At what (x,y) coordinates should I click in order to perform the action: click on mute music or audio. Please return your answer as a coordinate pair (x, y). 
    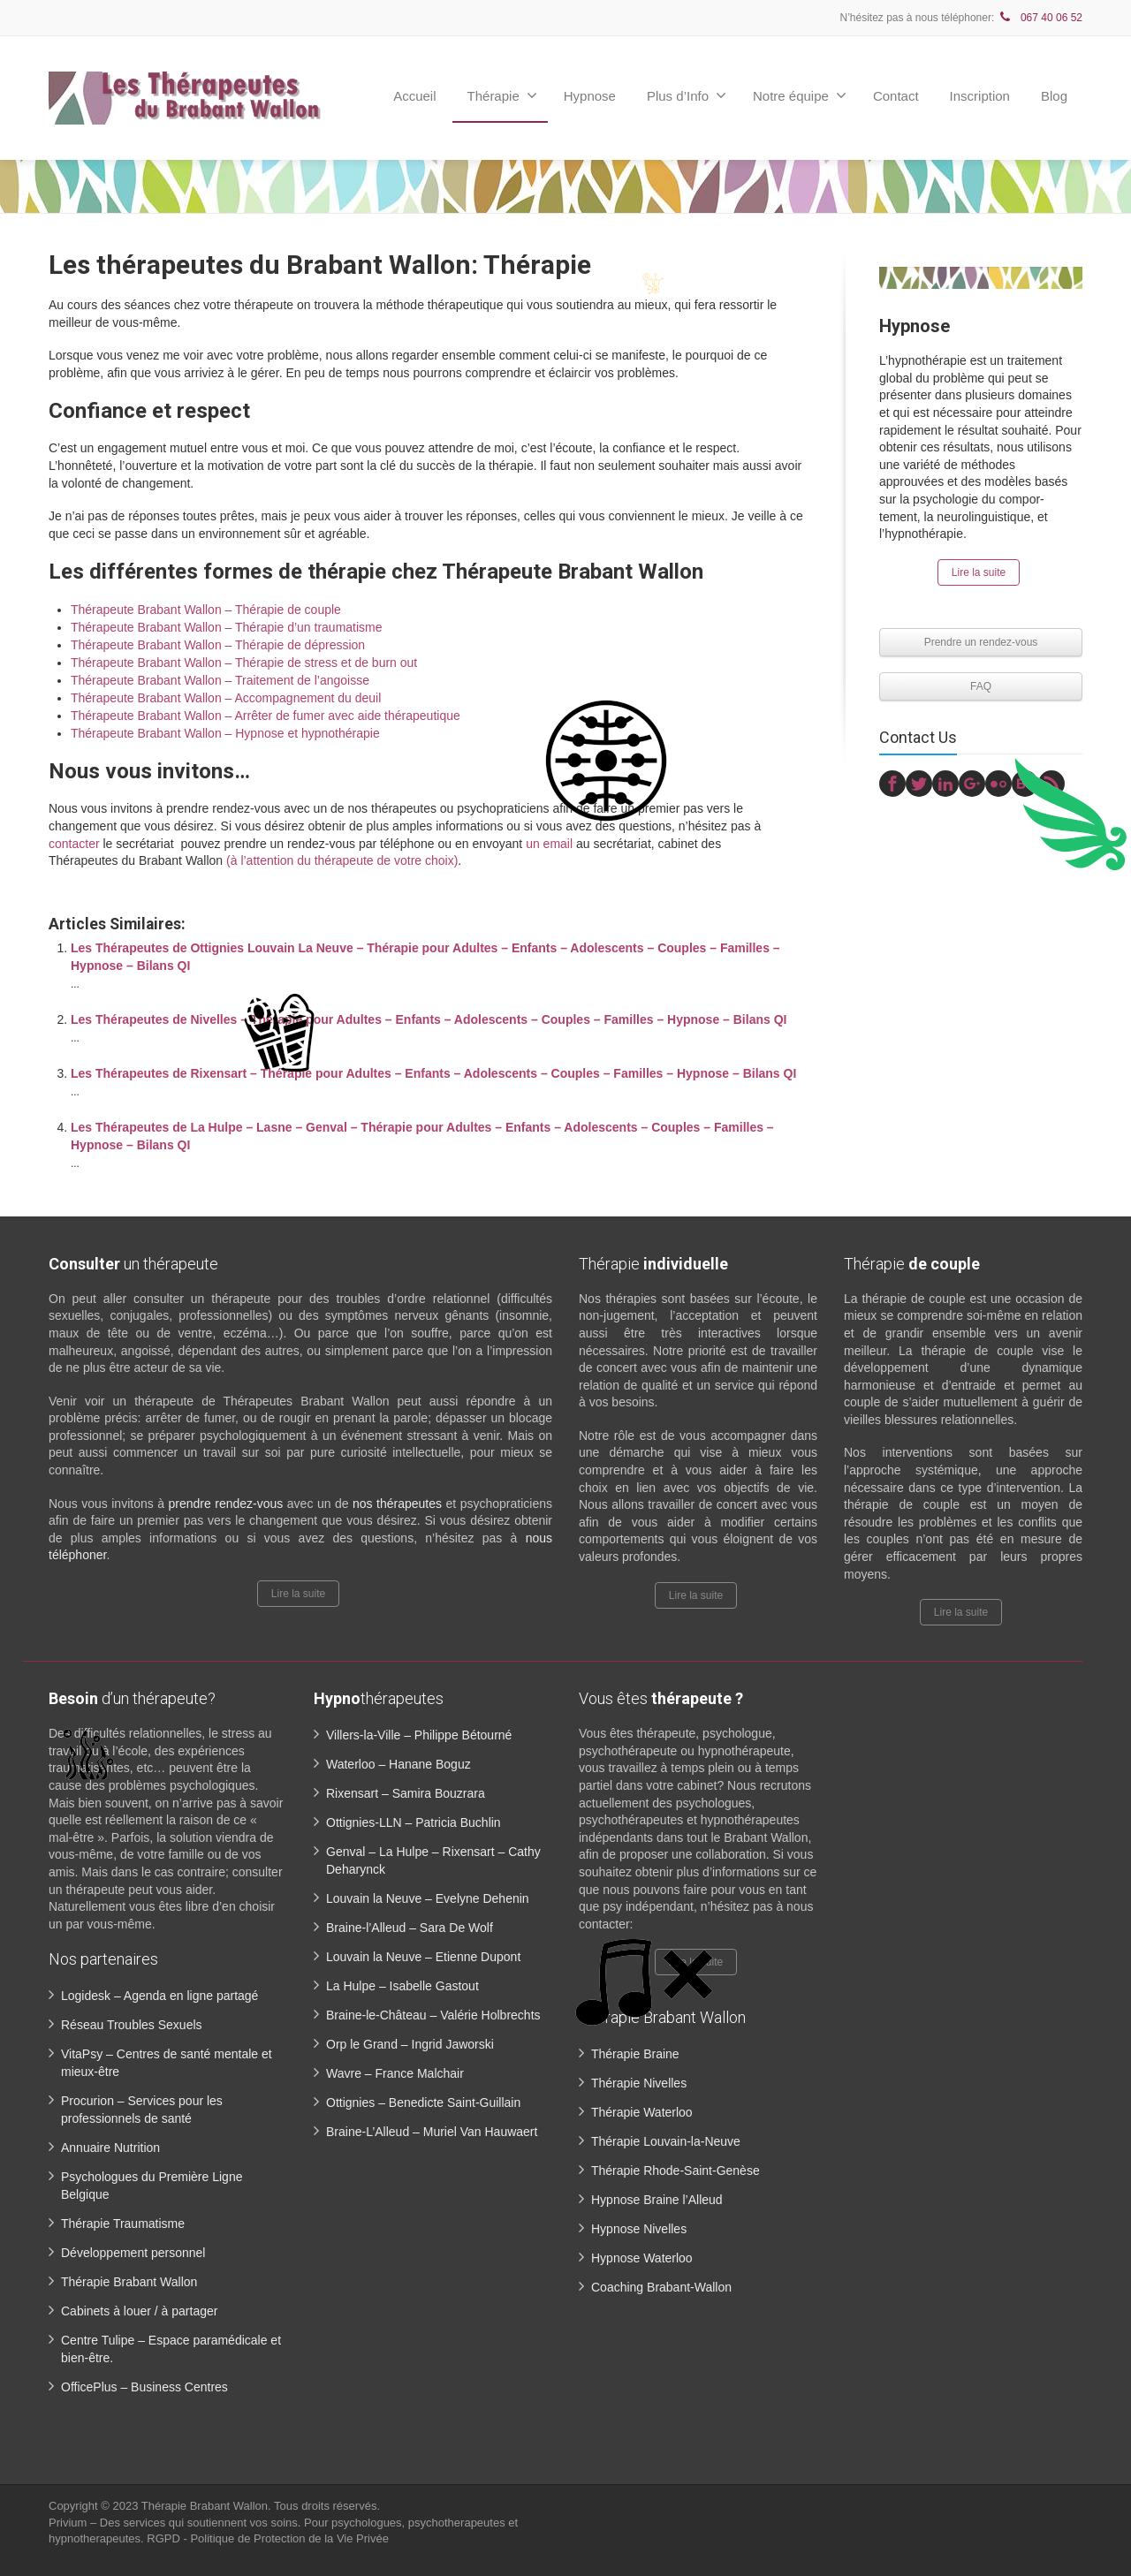
    Looking at the image, I should click on (647, 1974).